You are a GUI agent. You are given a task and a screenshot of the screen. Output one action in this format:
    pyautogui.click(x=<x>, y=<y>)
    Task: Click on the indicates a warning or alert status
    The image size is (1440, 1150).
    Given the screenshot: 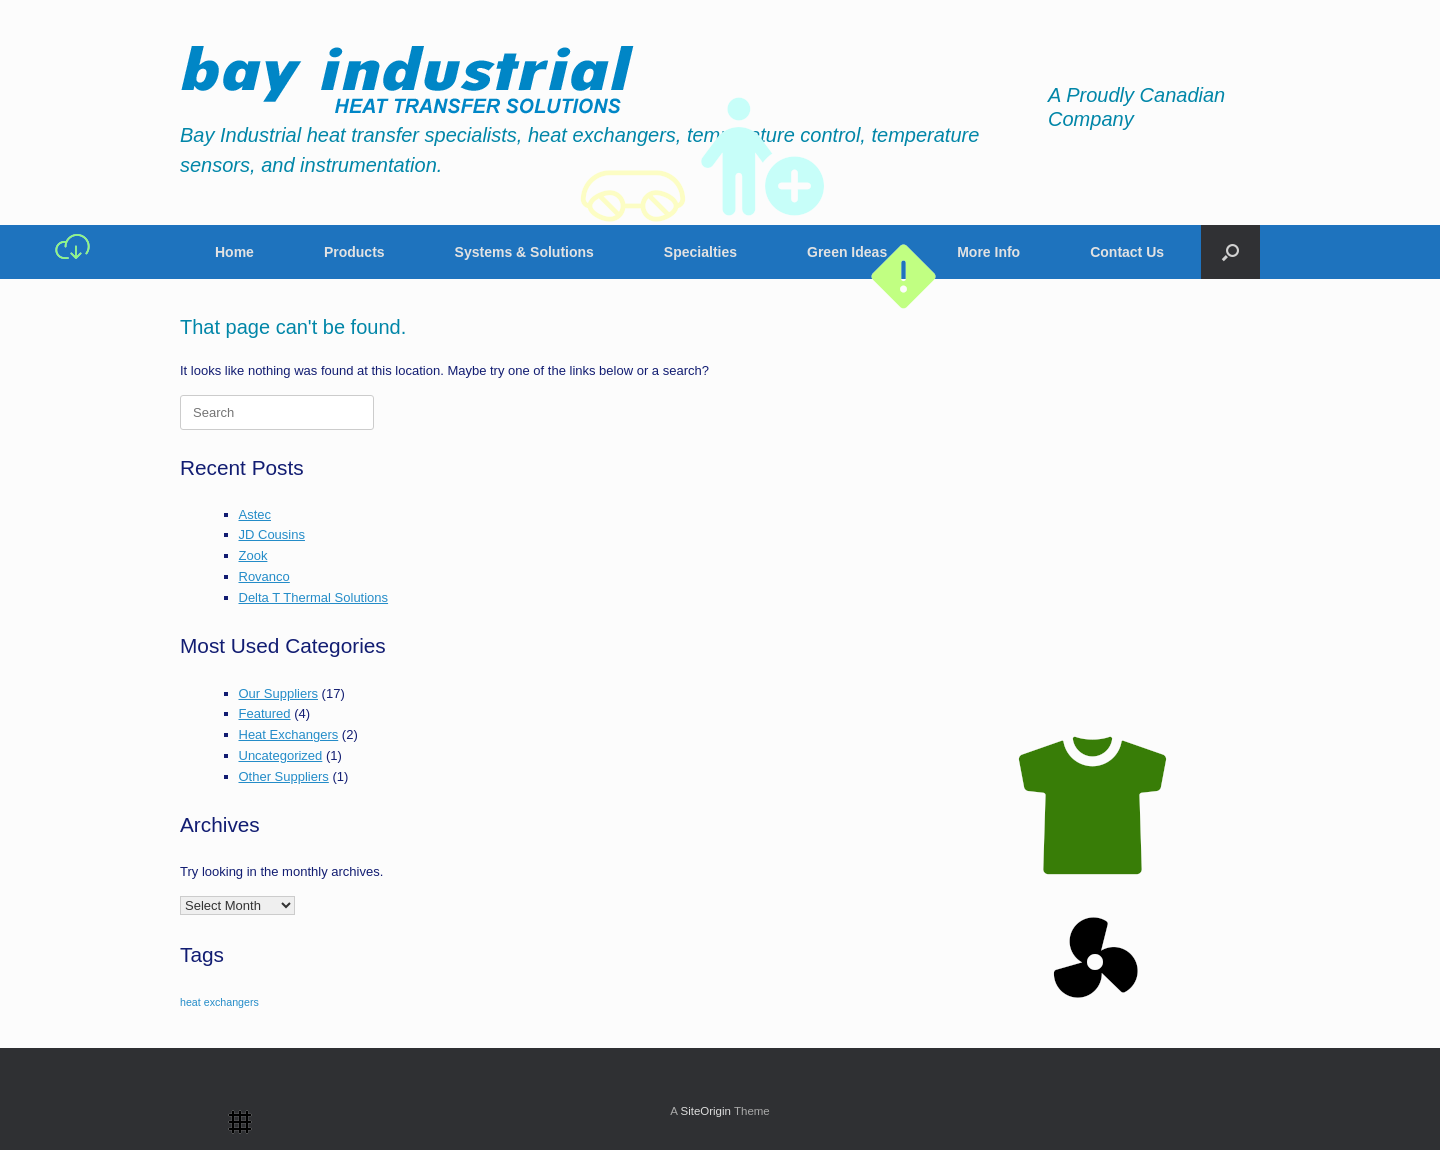 What is the action you would take?
    pyautogui.click(x=903, y=276)
    